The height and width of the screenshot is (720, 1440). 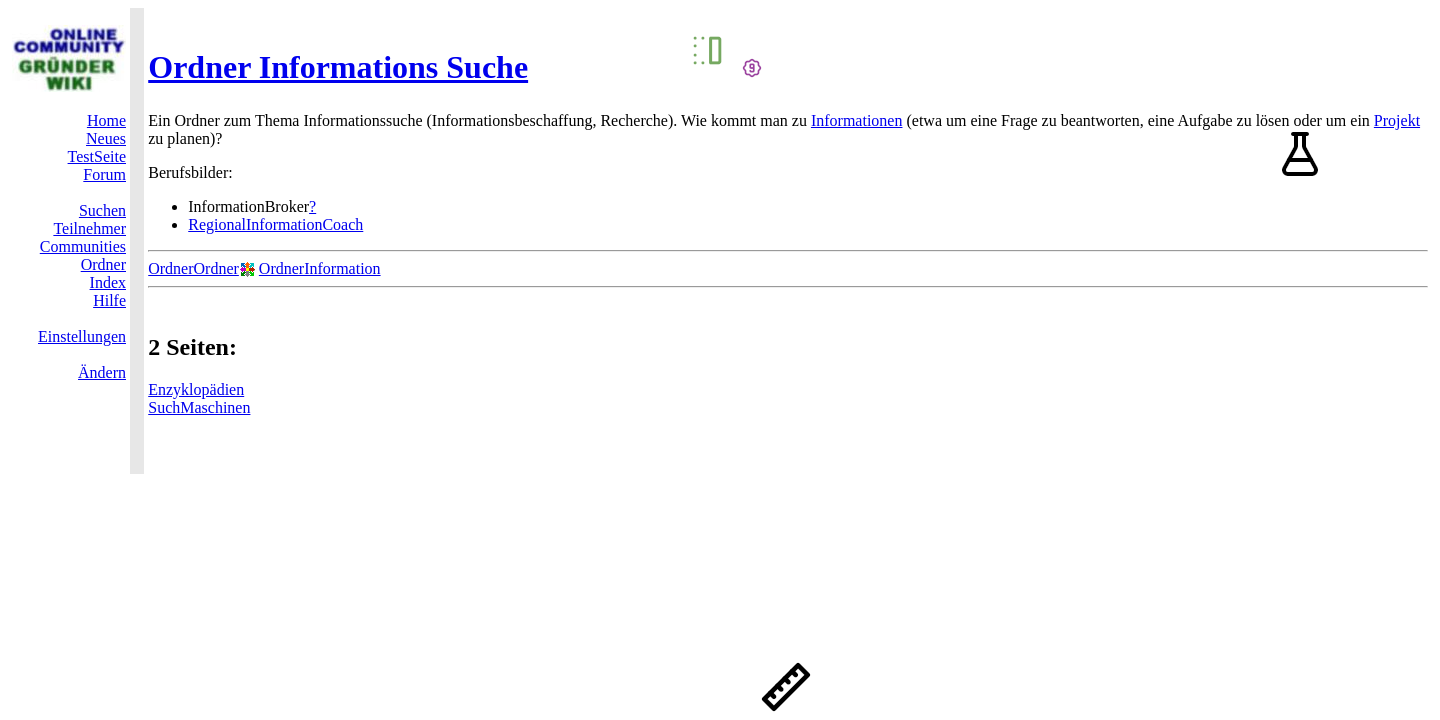 What do you see at coordinates (707, 50) in the screenshot?
I see `align content to the right` at bounding box center [707, 50].